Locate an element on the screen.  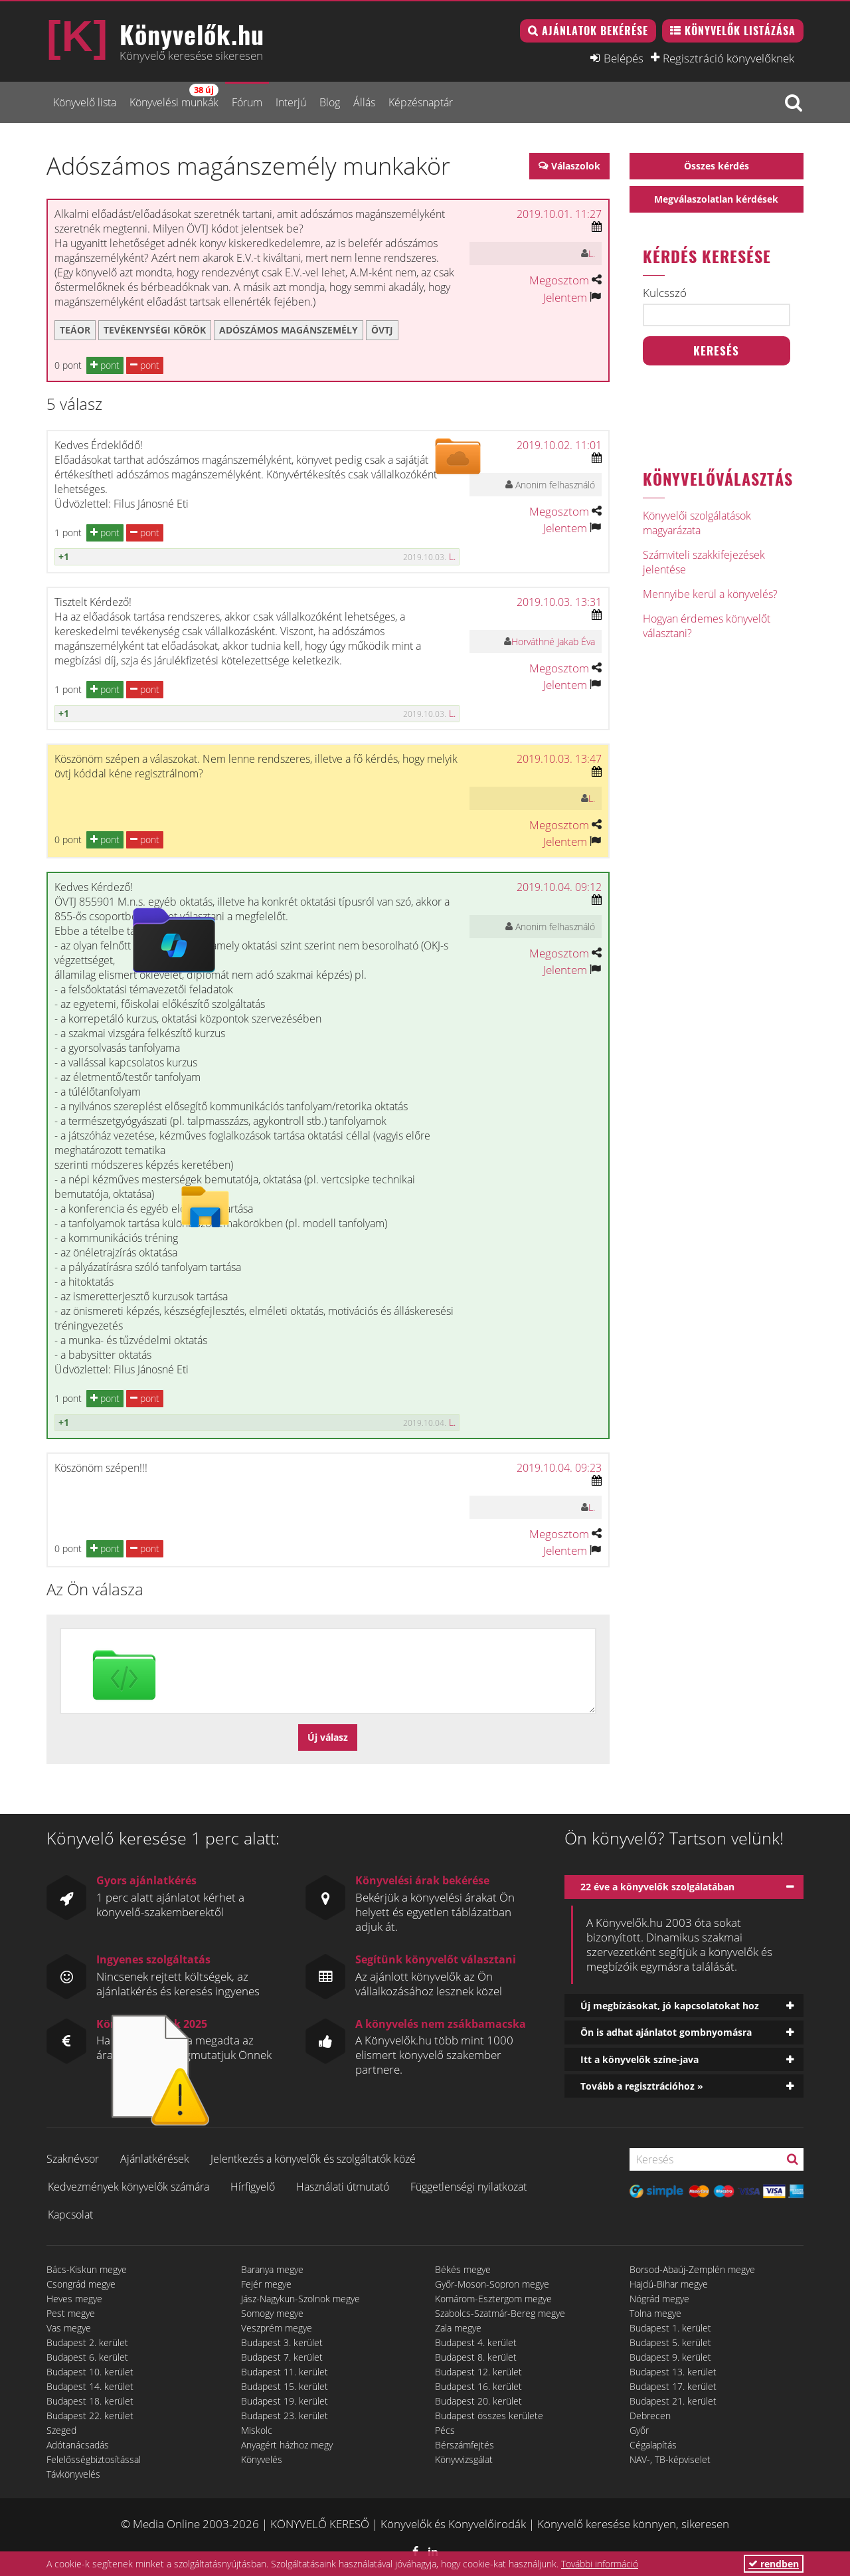
indicates a file with an error or warning is located at coordinates (150, 2066).